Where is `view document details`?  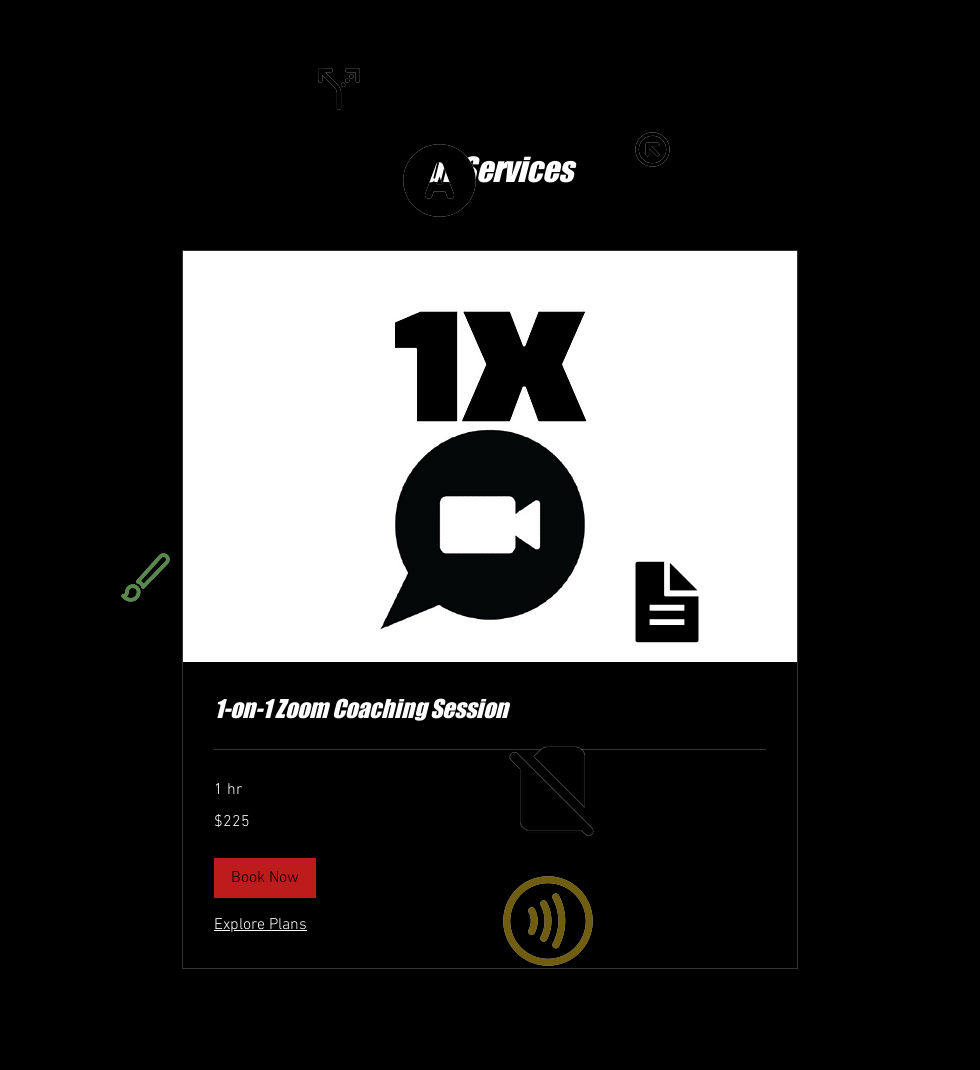
view document details is located at coordinates (667, 602).